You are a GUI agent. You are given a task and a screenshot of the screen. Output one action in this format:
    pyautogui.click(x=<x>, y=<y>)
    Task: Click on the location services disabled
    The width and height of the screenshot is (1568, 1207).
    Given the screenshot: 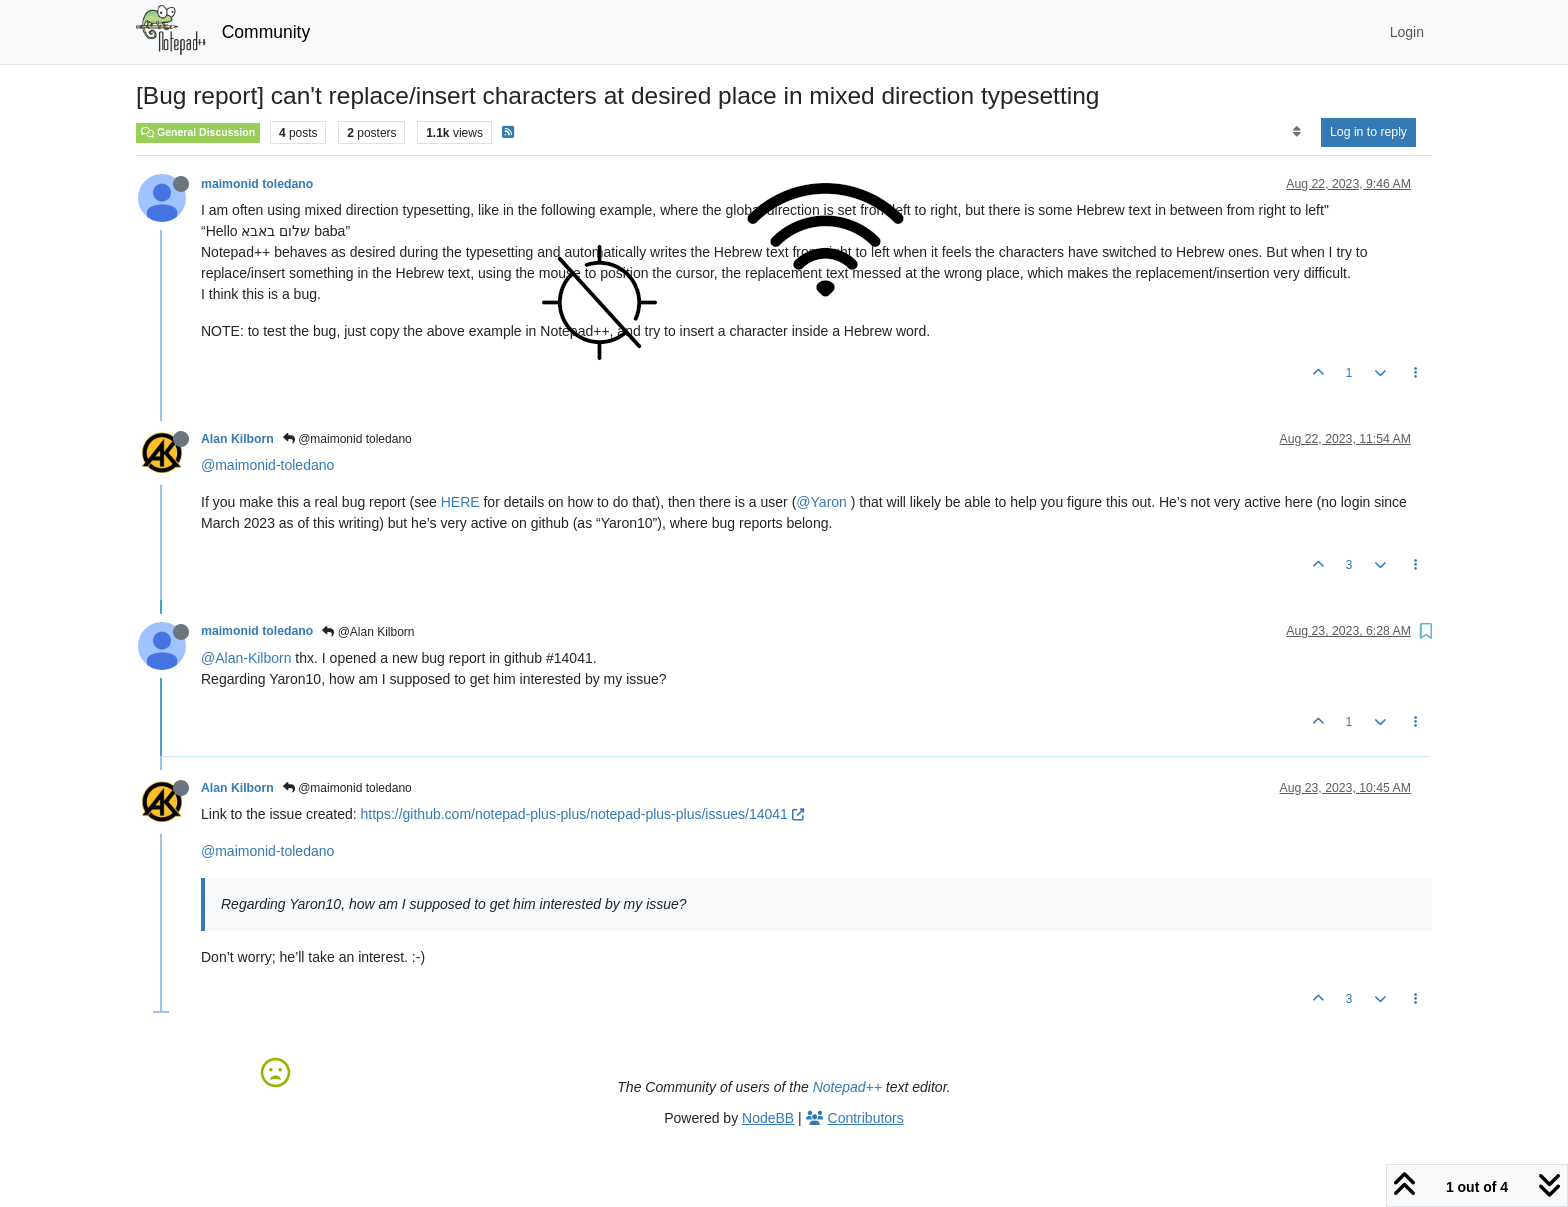 What is the action you would take?
    pyautogui.click(x=599, y=302)
    